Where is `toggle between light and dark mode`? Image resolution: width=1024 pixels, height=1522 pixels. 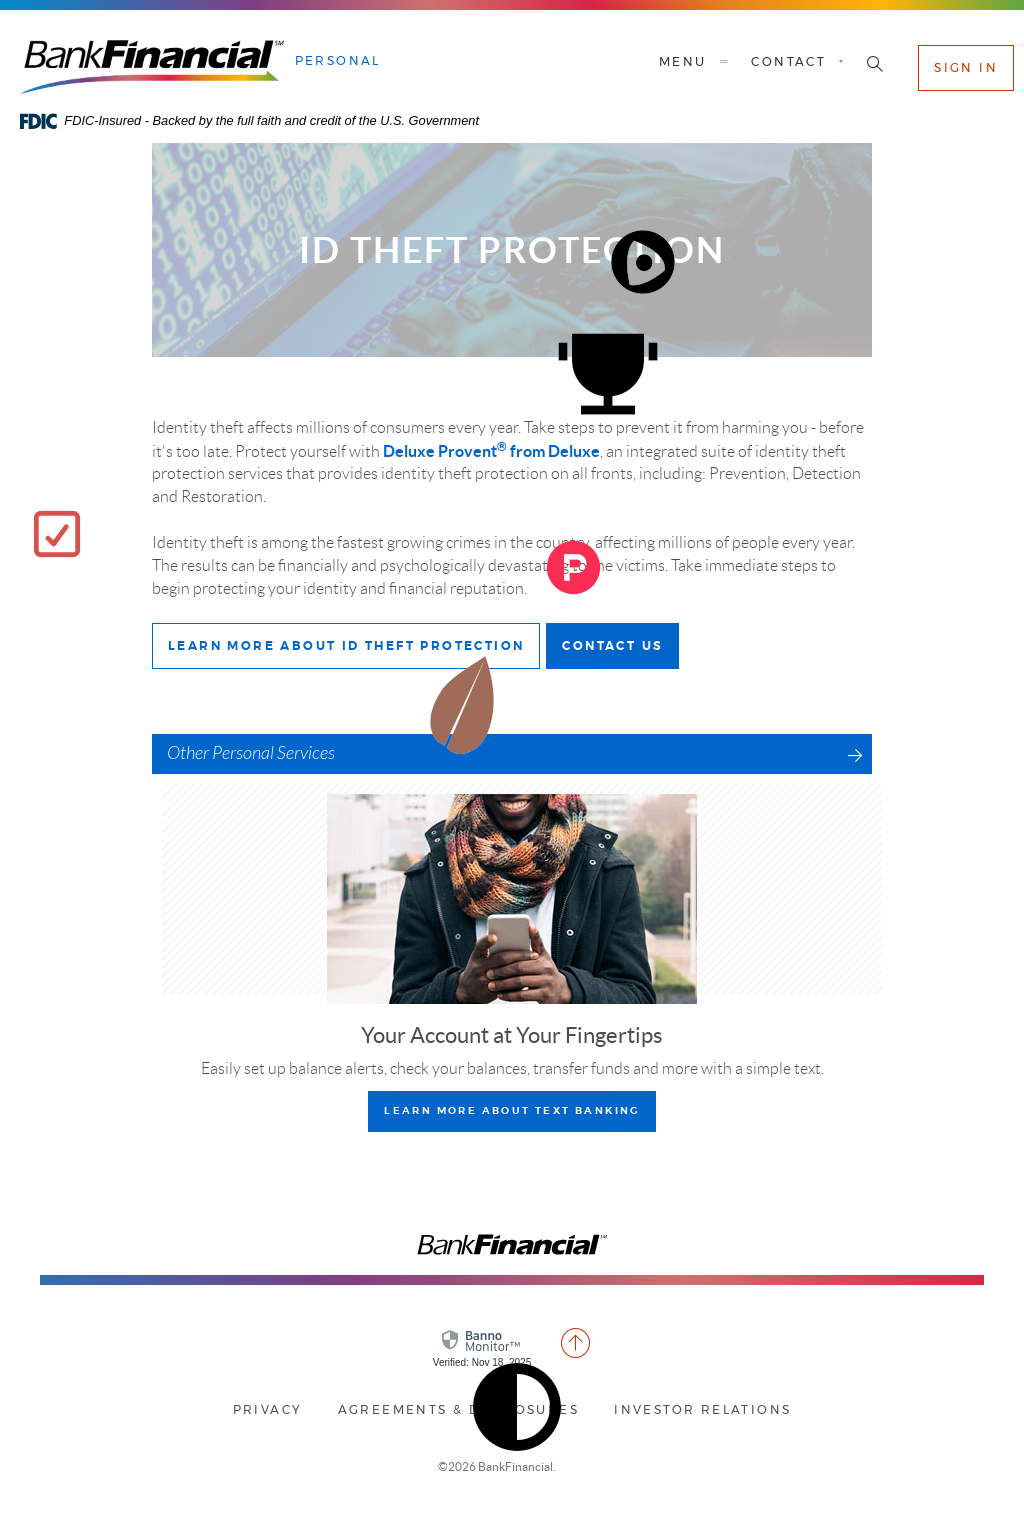
toggle between light and dark mode is located at coordinates (517, 1407).